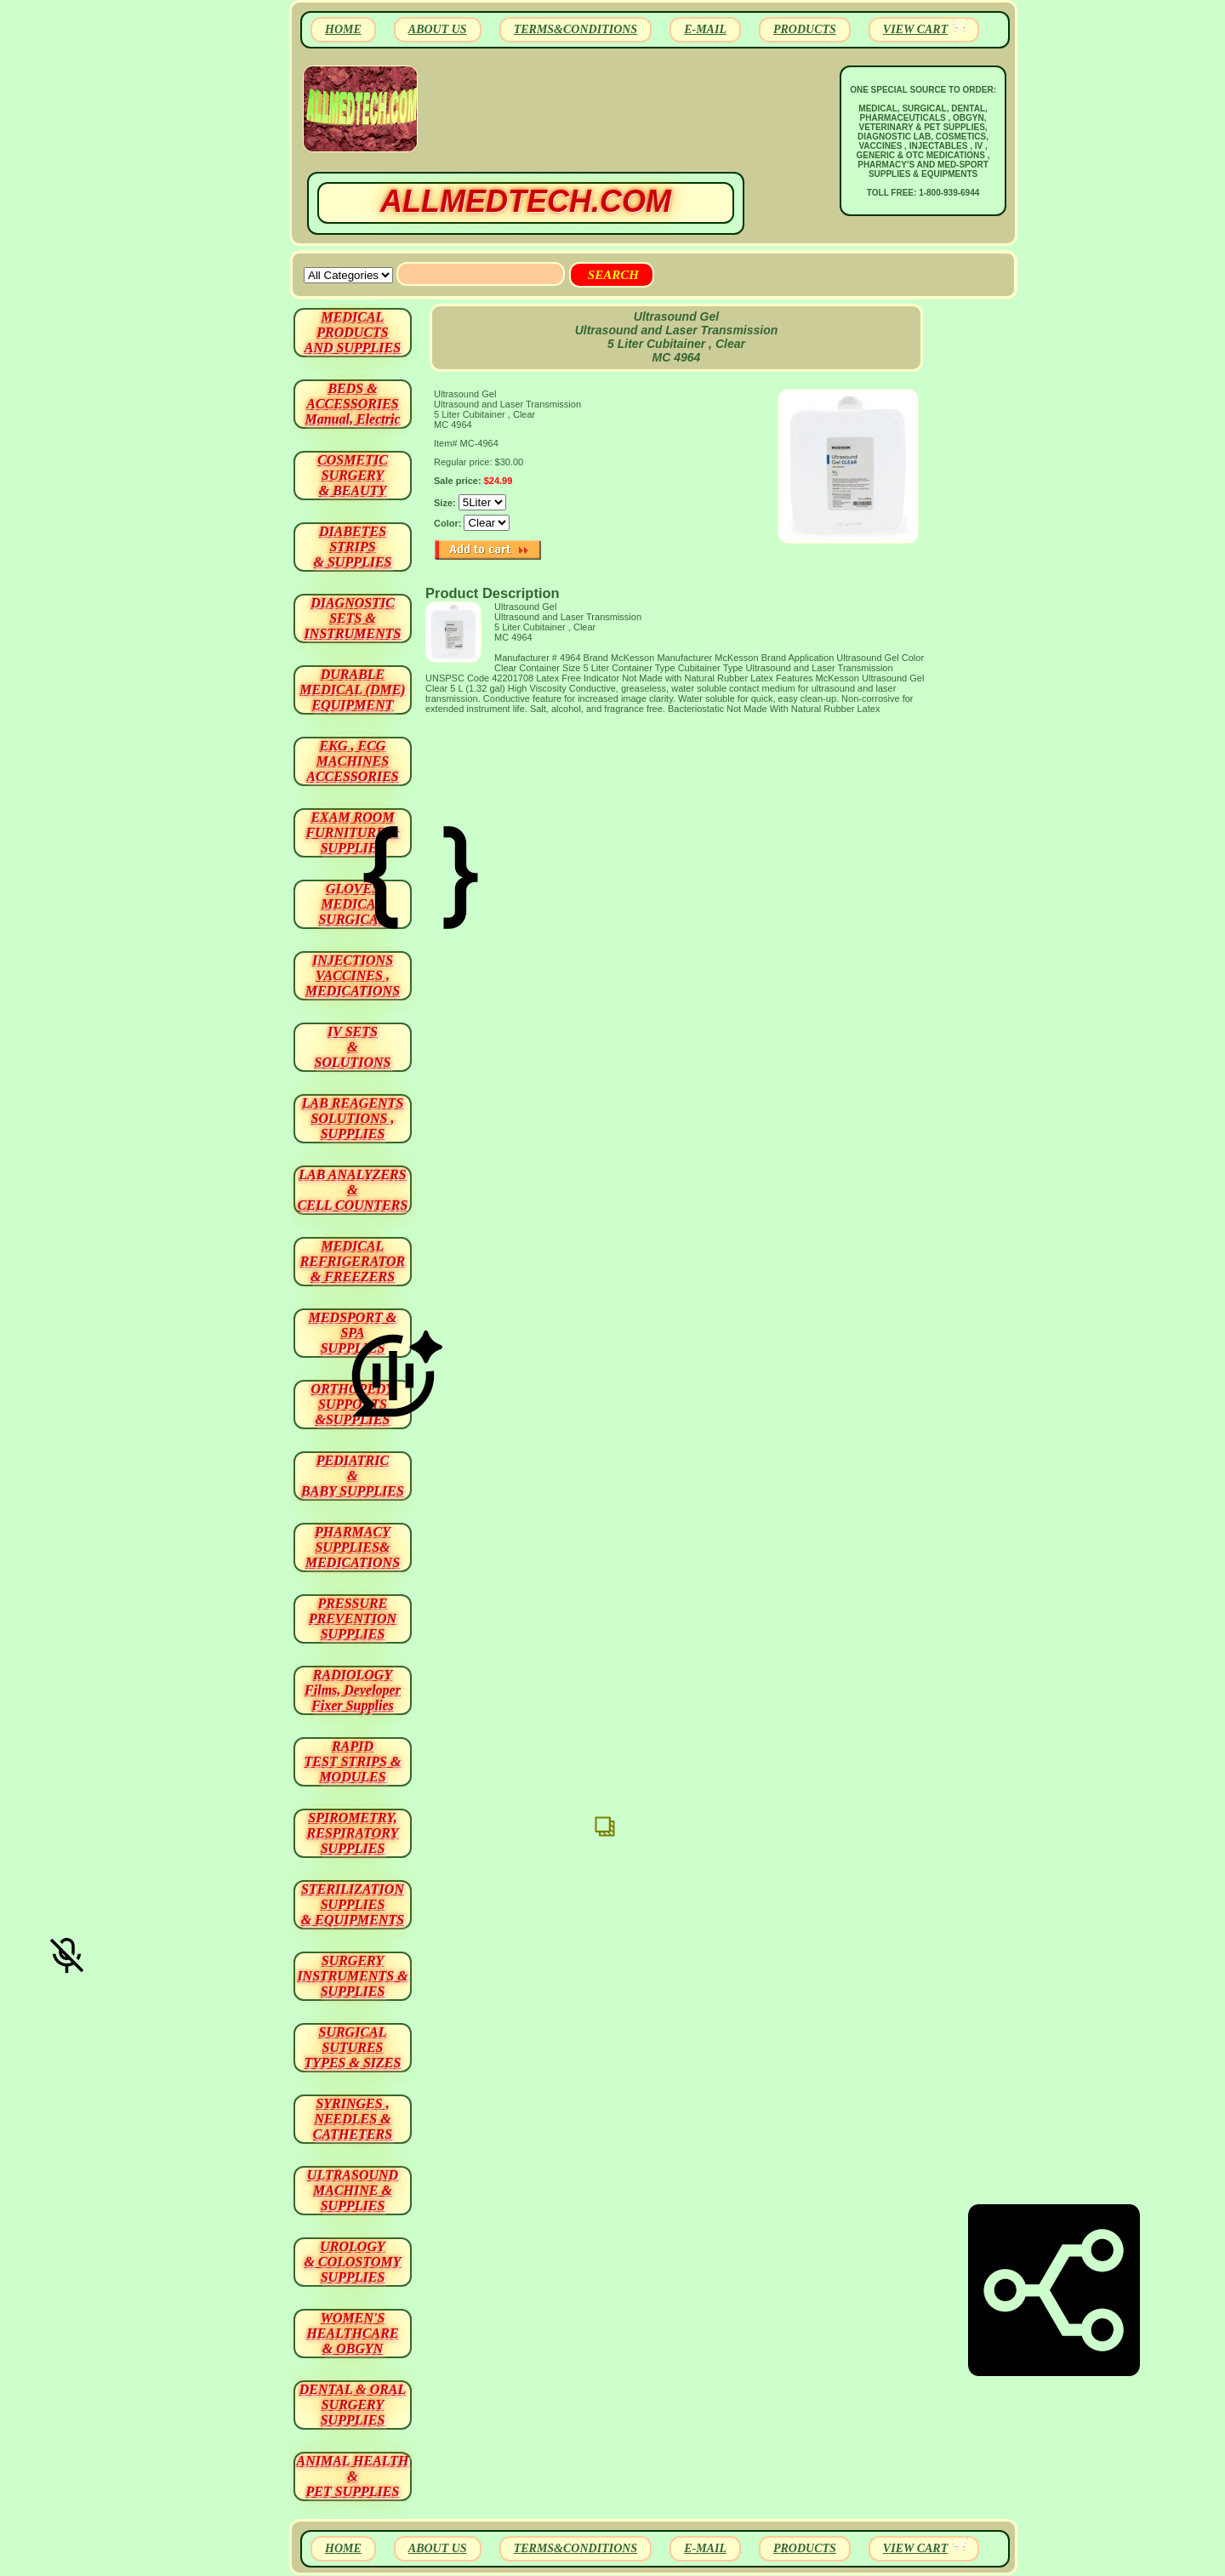  Describe the element at coordinates (420, 877) in the screenshot. I see `access code editor or development tools` at that location.